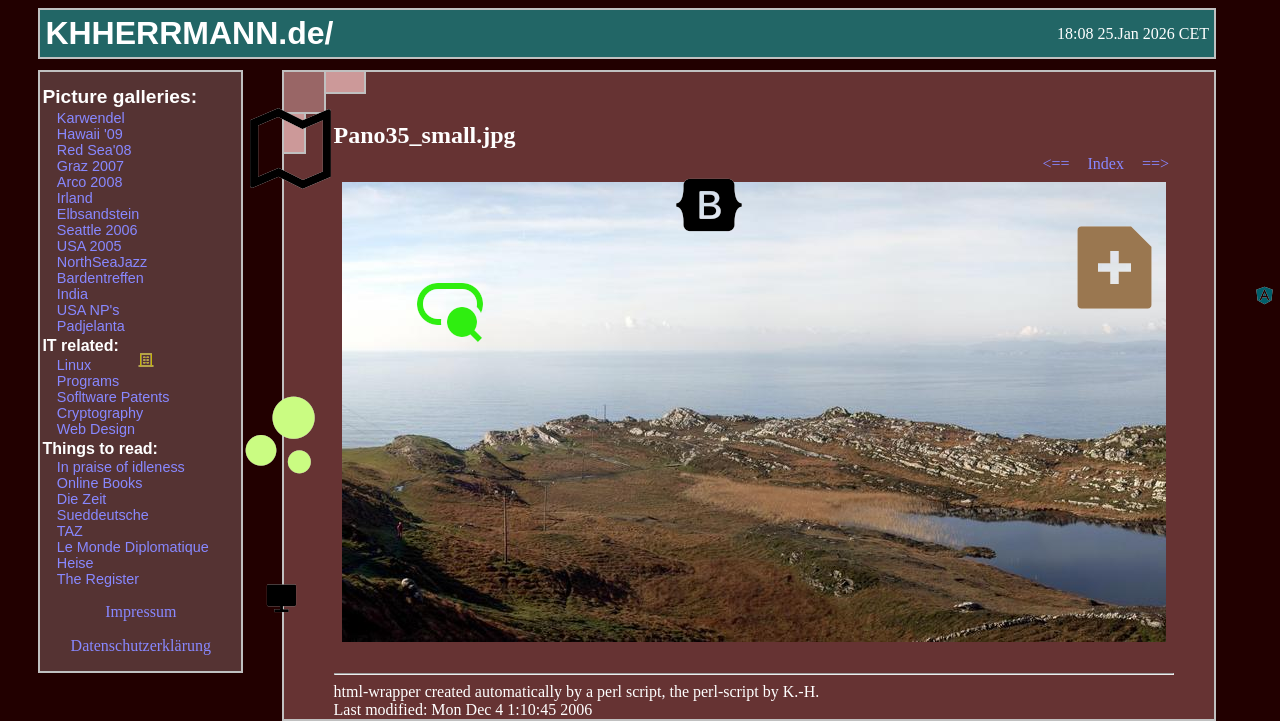 The image size is (1280, 721). What do you see at coordinates (1264, 295) in the screenshot?
I see `AngularJS framework logo` at bounding box center [1264, 295].